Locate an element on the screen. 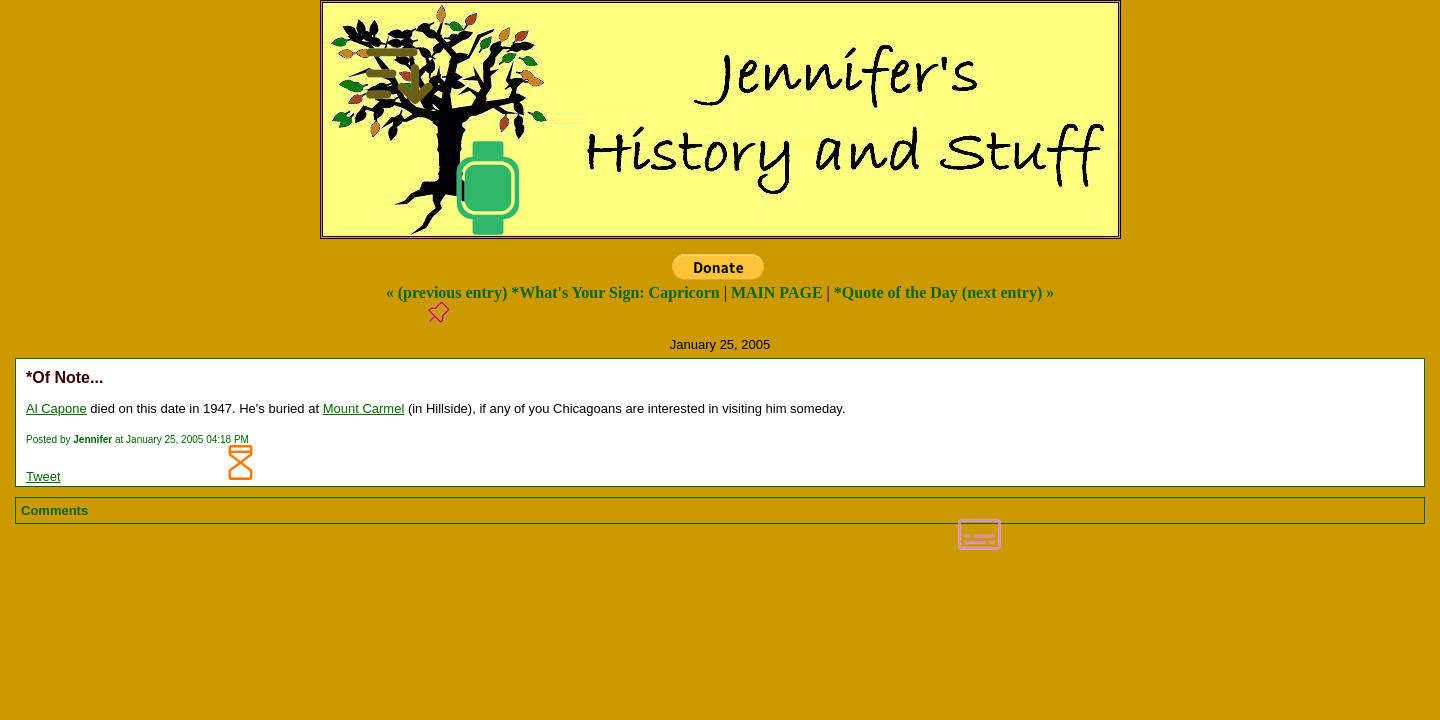 The image size is (1440, 720). access smartwatch settings or companion app is located at coordinates (488, 188).